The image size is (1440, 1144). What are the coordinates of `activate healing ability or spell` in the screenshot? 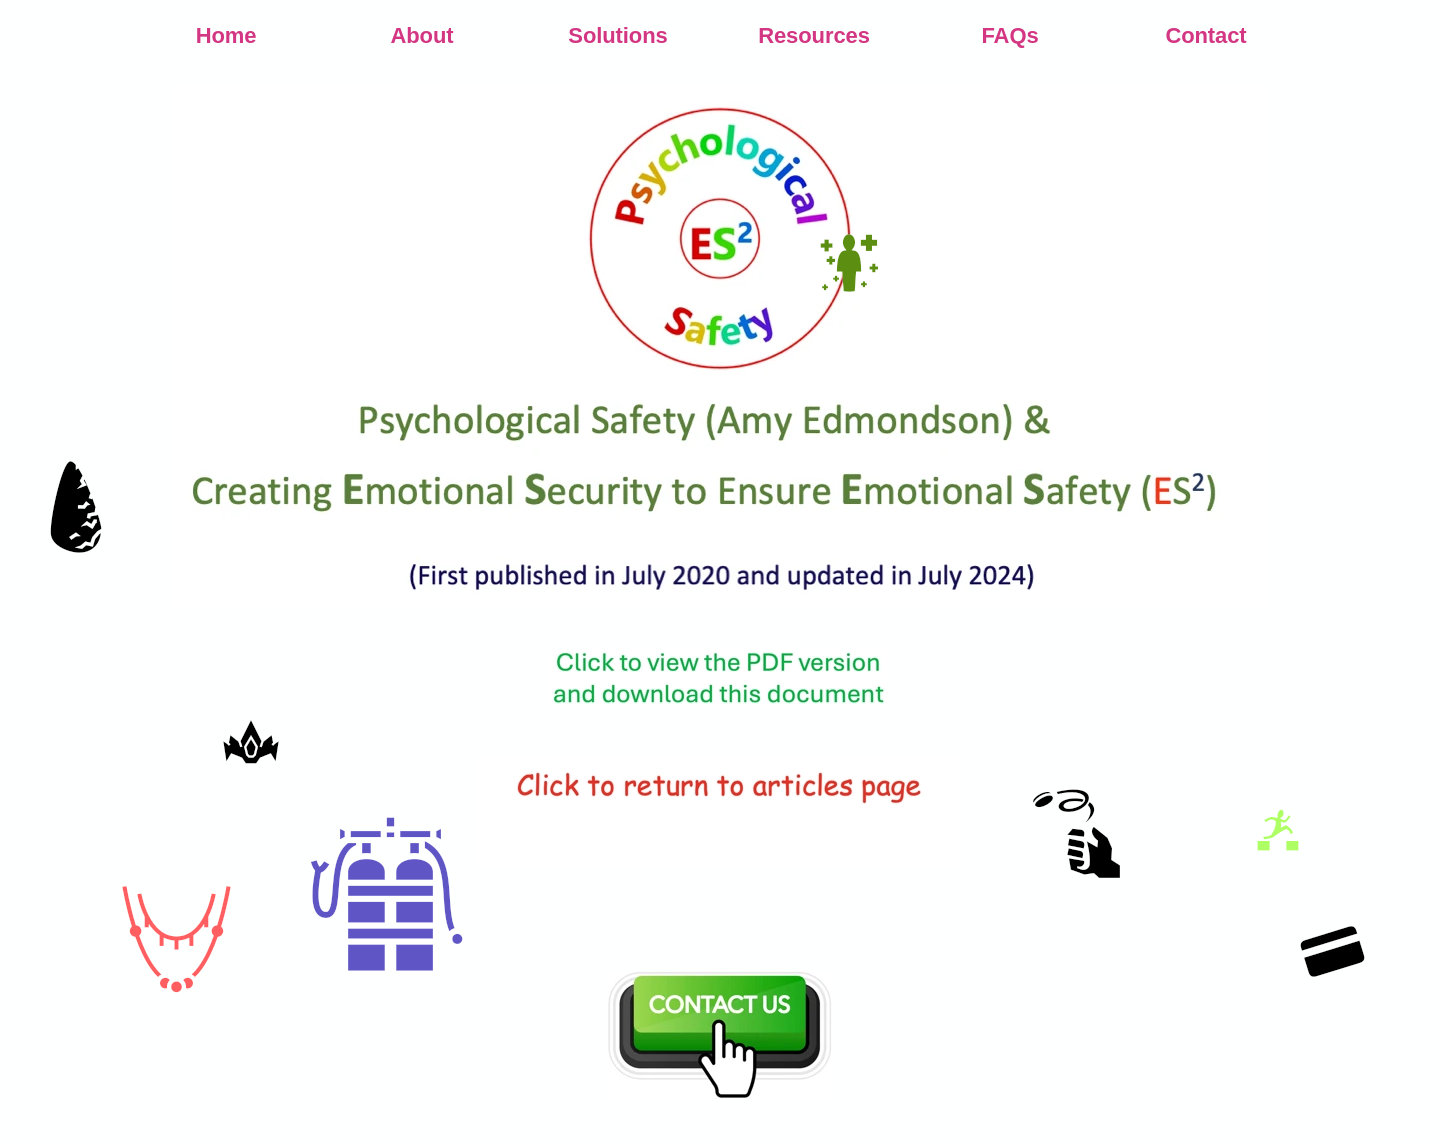 It's located at (849, 263).